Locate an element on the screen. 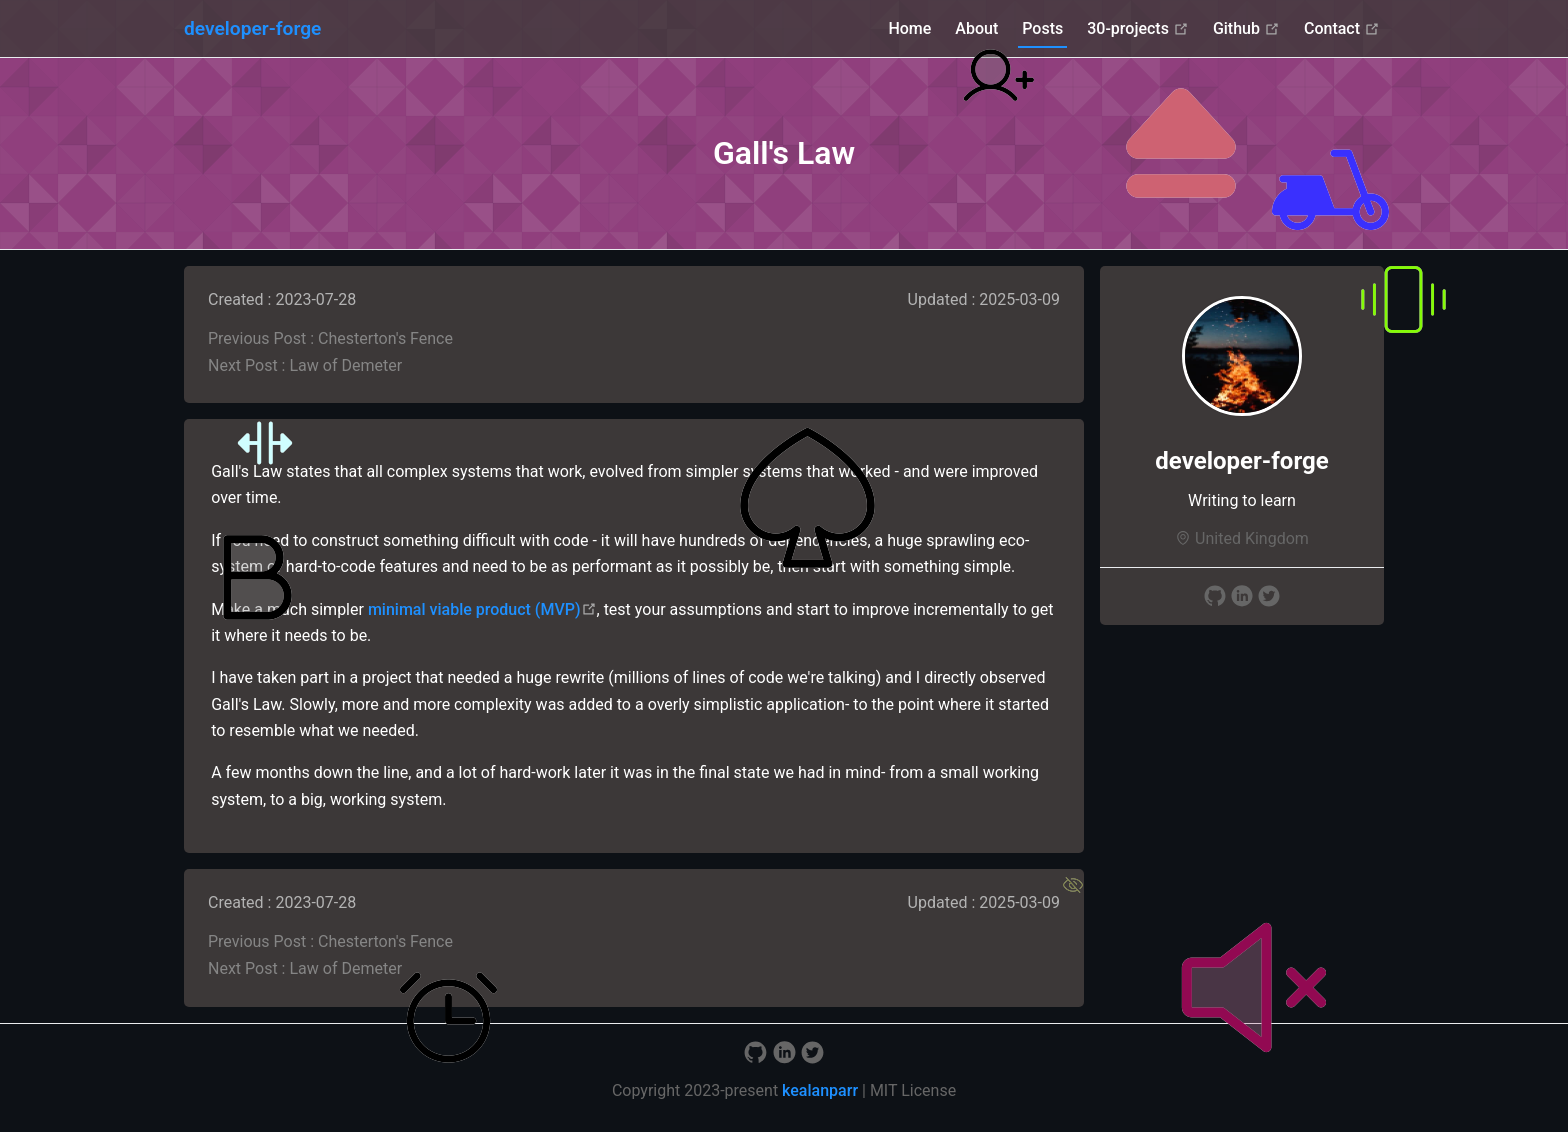  hide password or sensitive content is located at coordinates (1073, 885).